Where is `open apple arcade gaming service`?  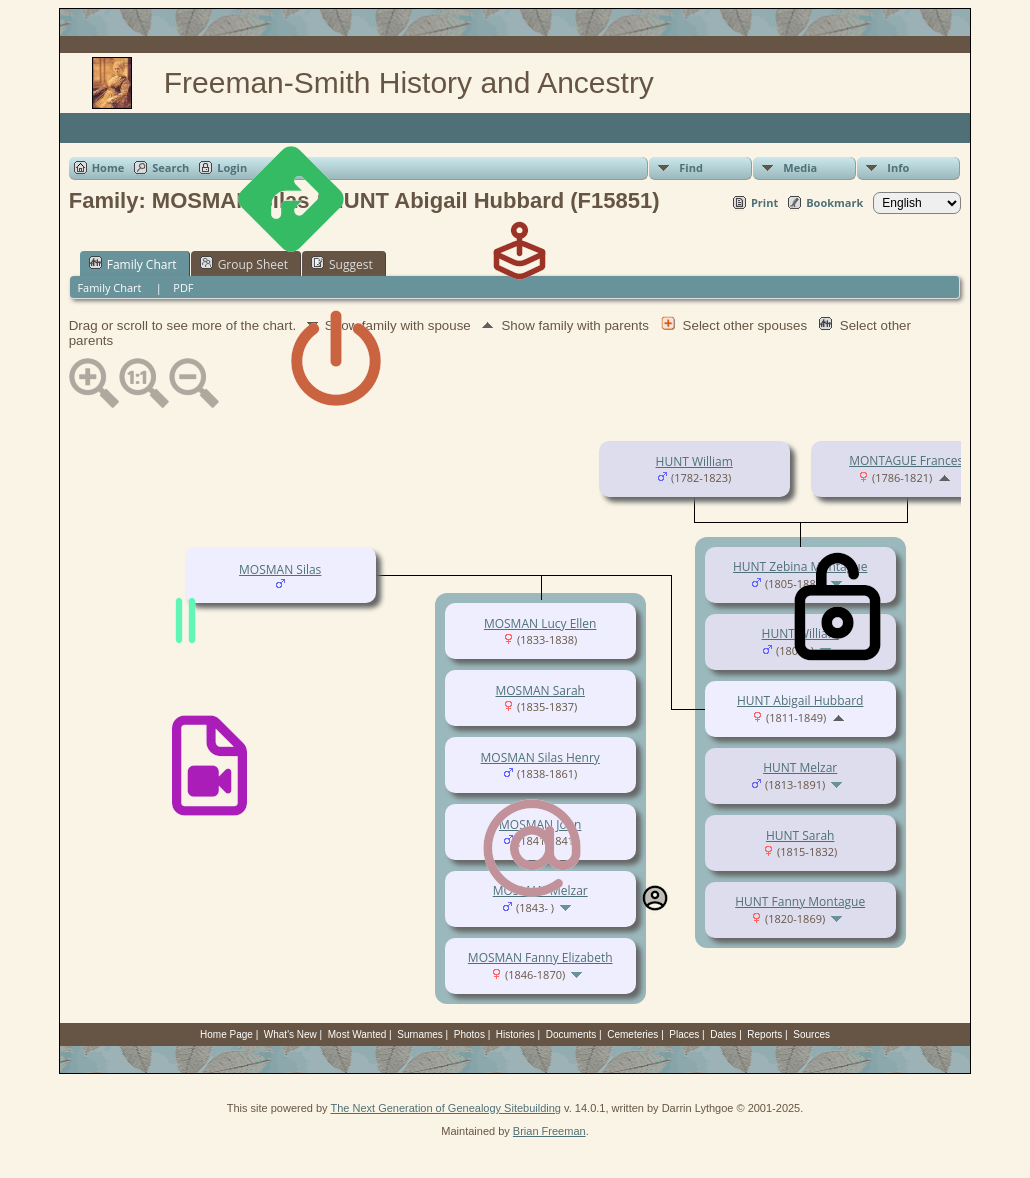
open apple arcade gaming service is located at coordinates (519, 250).